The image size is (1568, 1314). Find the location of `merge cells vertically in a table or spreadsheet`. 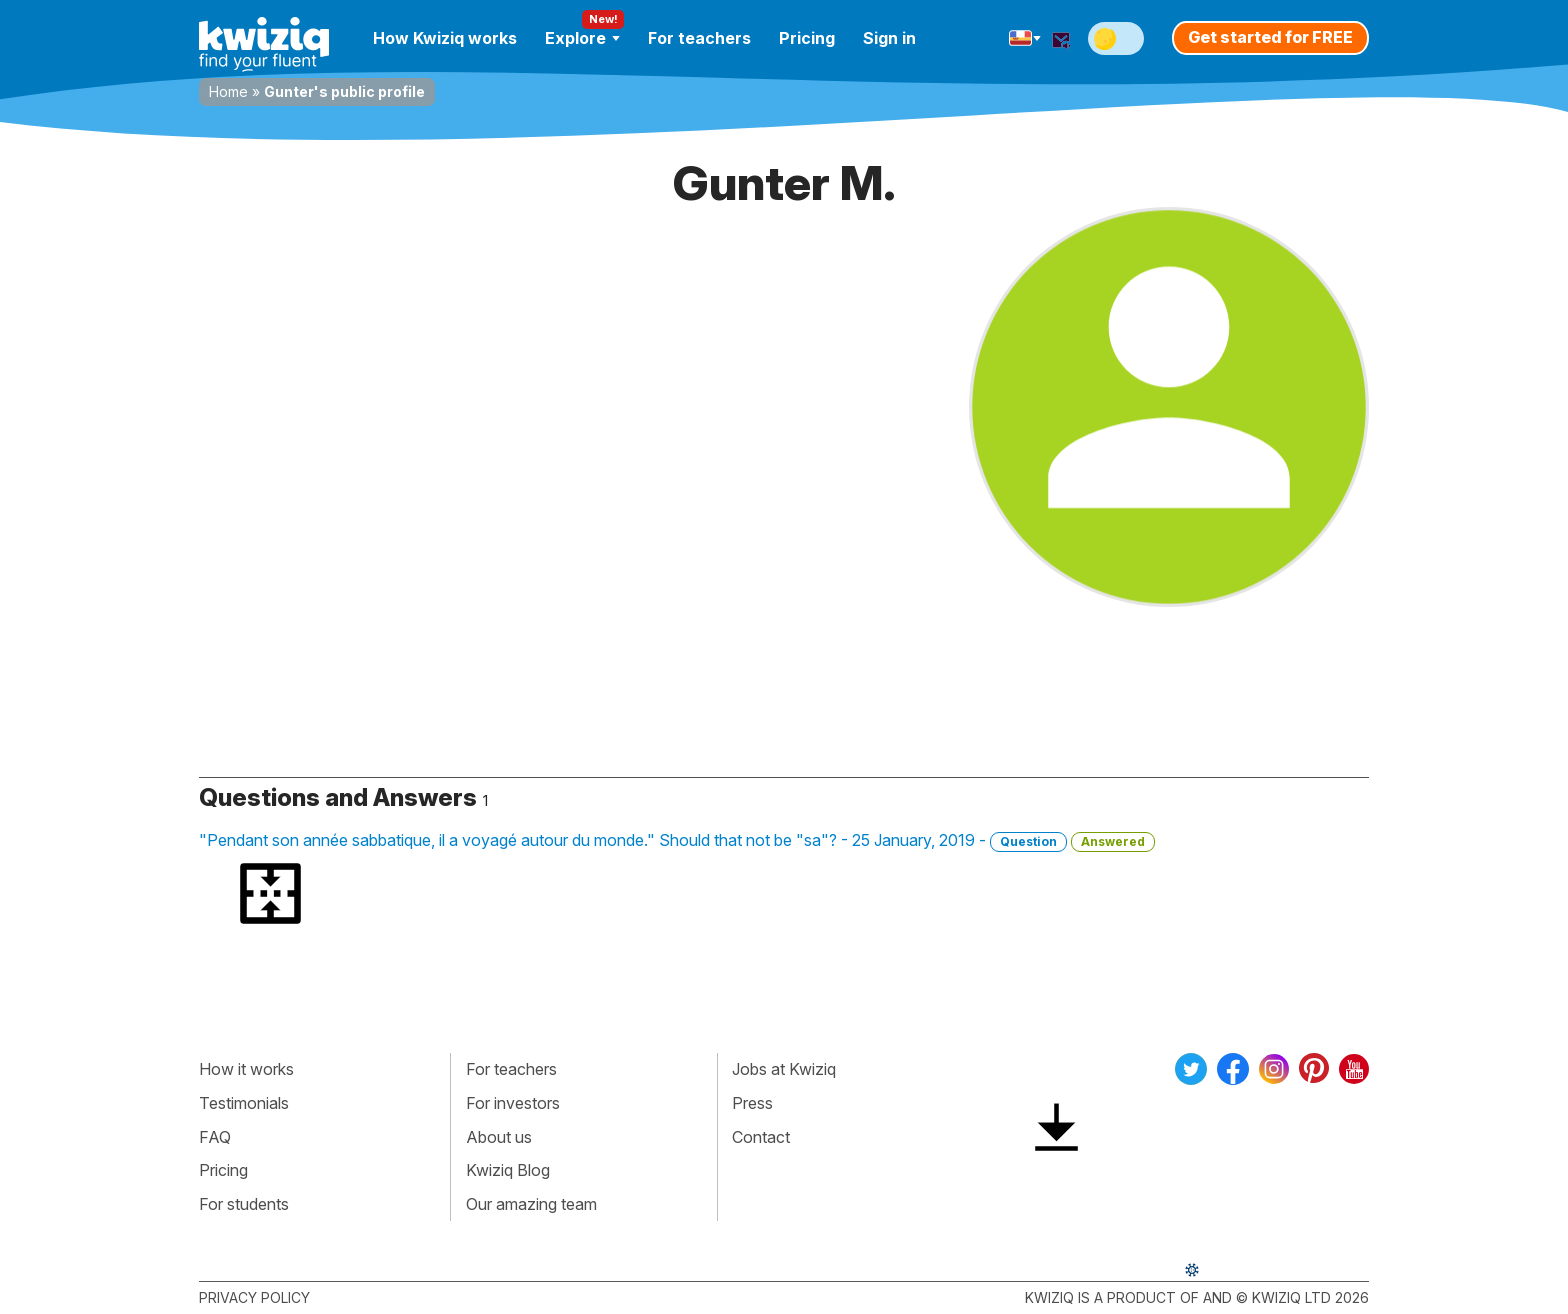

merge cells vertically in a table or spreadsheet is located at coordinates (270, 893).